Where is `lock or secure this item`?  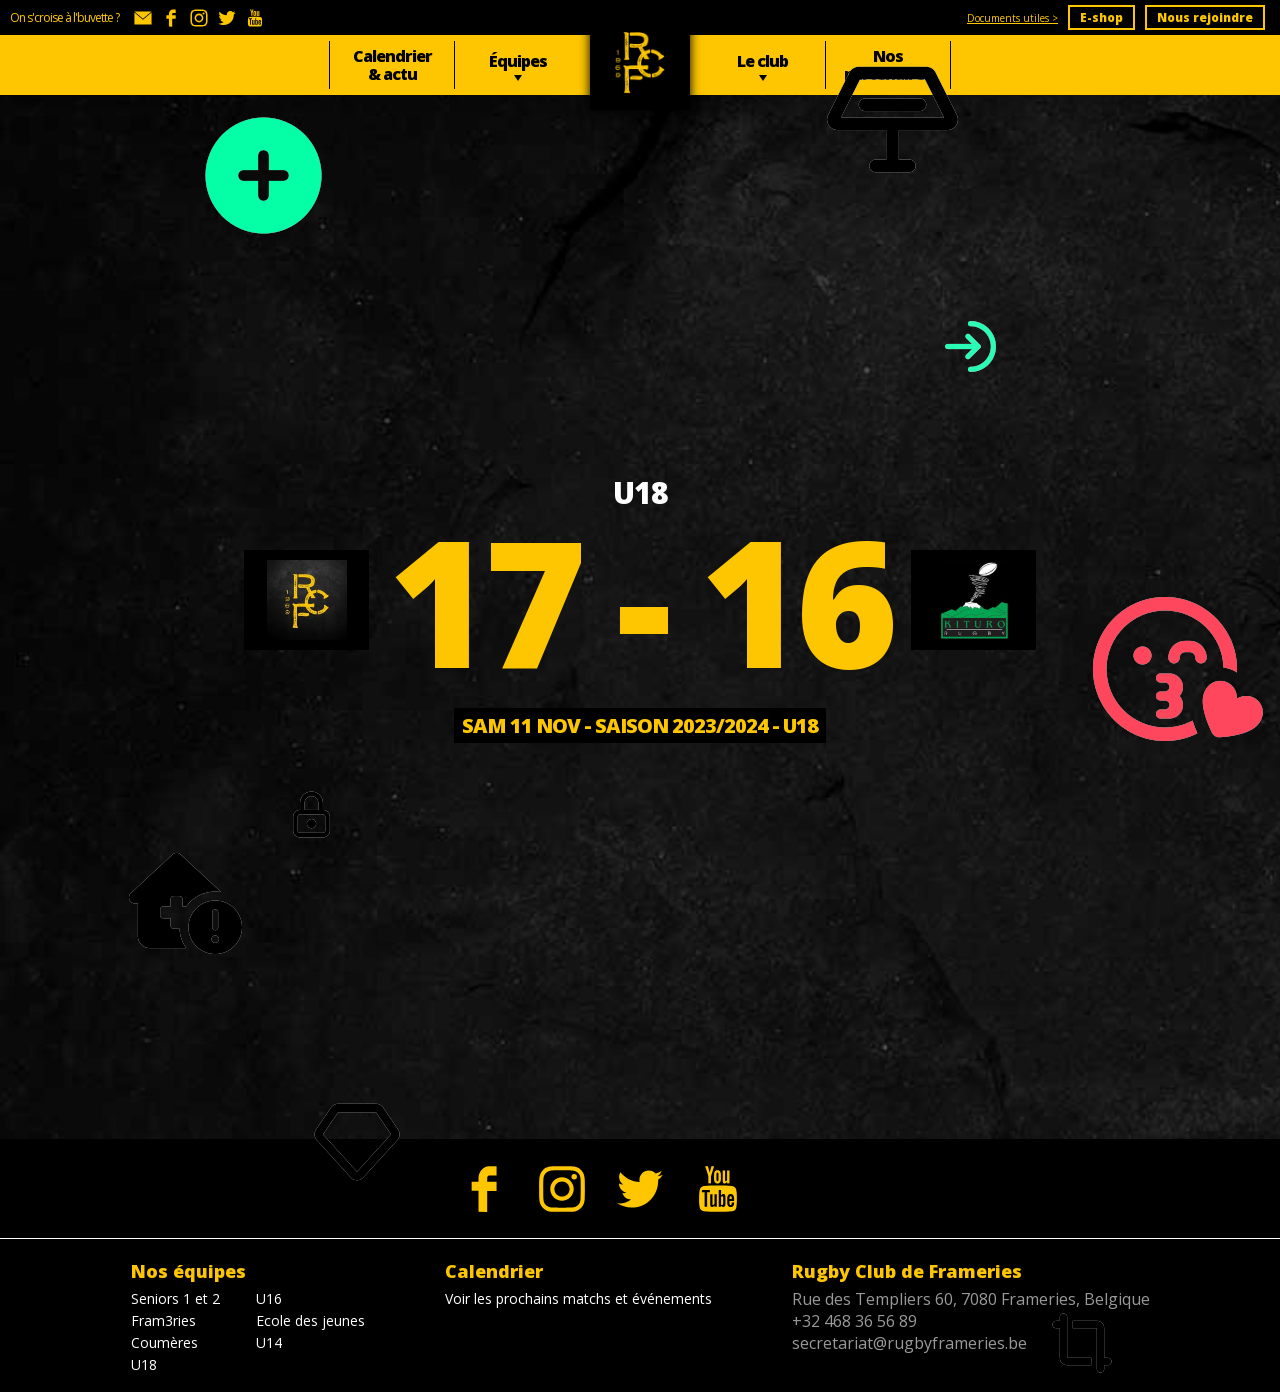
lock or secure this item is located at coordinates (311, 814).